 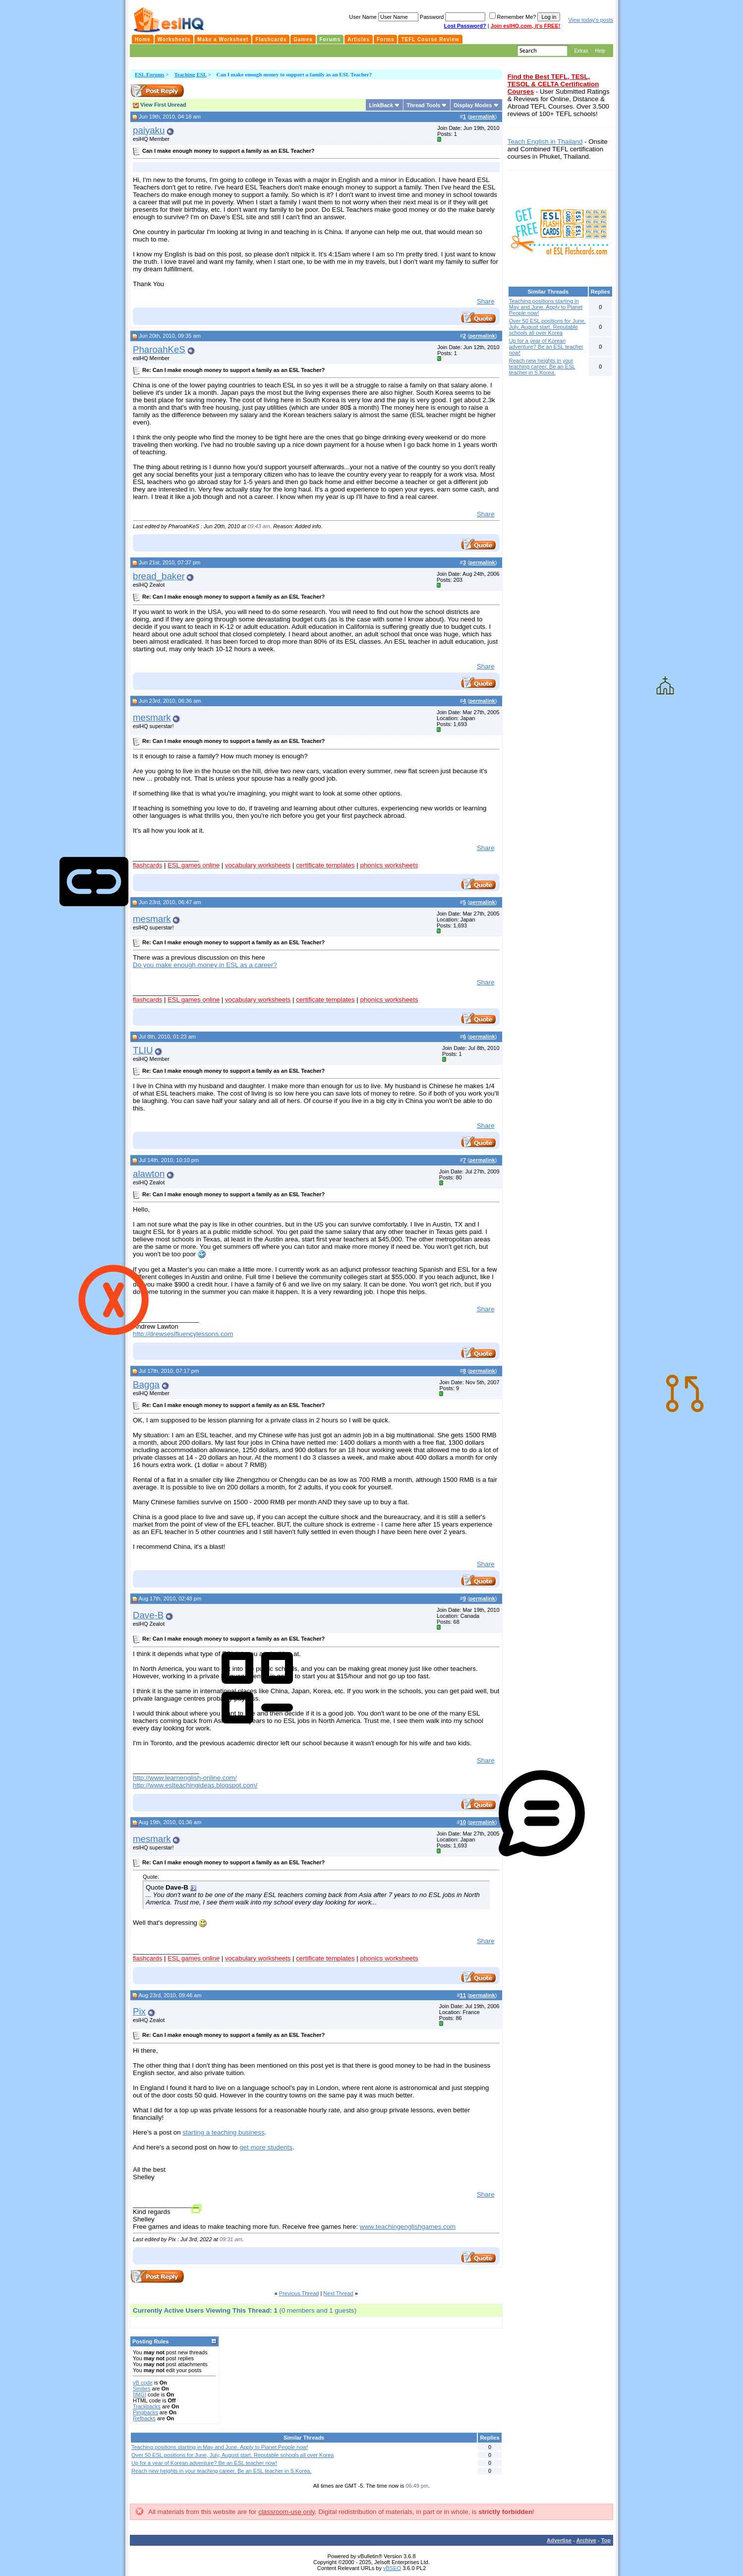 I want to click on create a new pull request, so click(x=683, y=1393).